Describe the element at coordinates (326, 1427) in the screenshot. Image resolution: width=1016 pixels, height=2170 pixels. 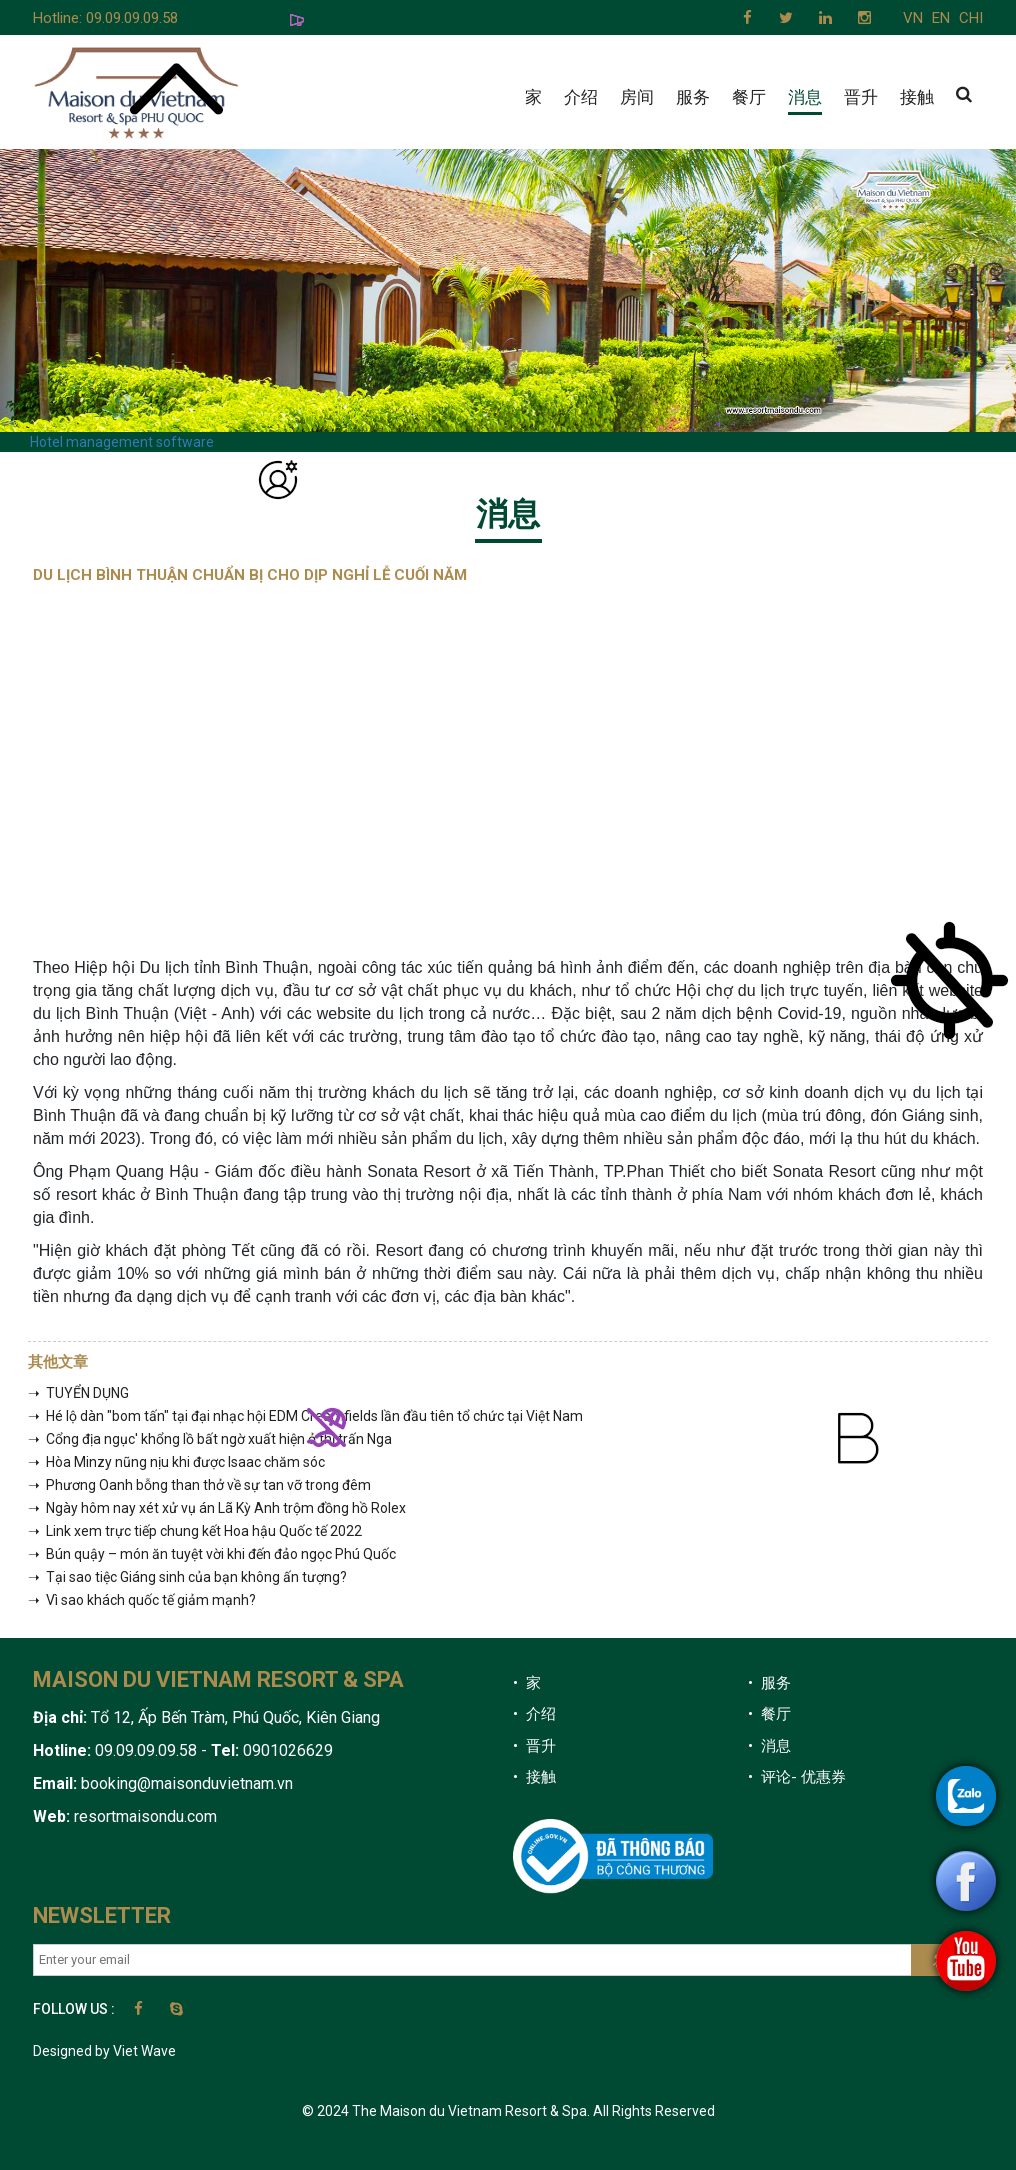
I see `beach or coastal area unavailable` at that location.